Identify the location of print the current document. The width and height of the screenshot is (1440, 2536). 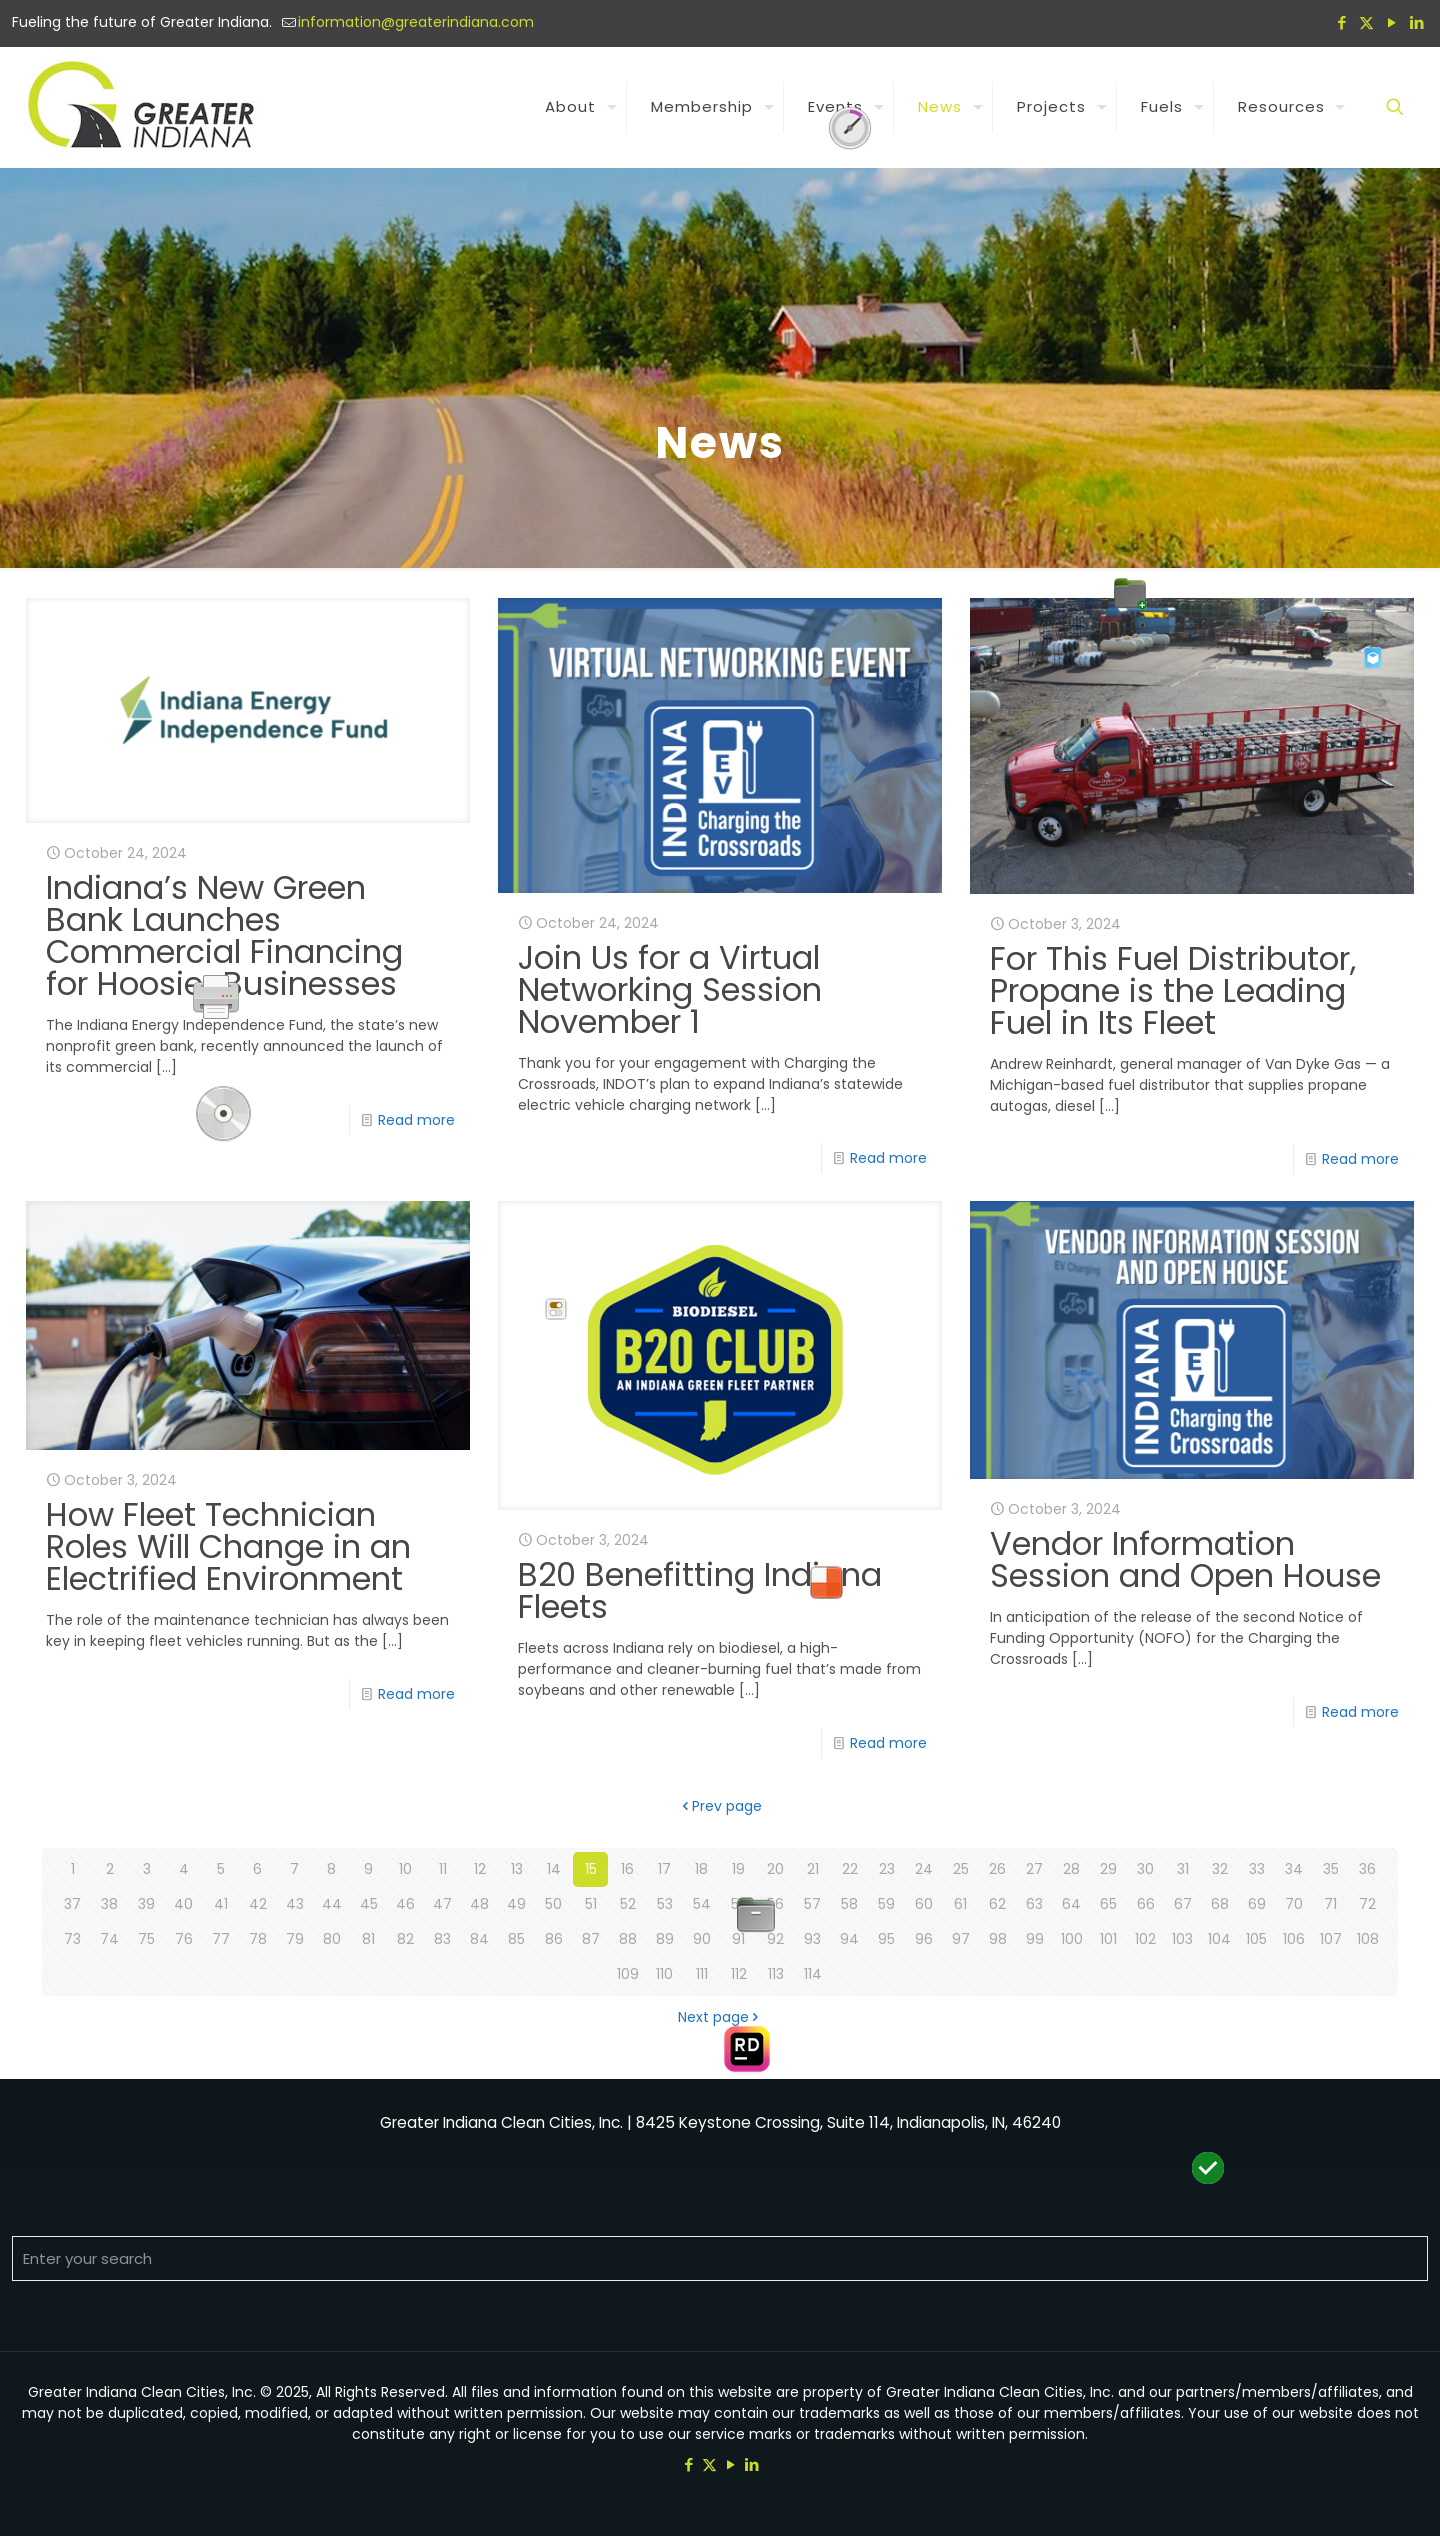
(216, 997).